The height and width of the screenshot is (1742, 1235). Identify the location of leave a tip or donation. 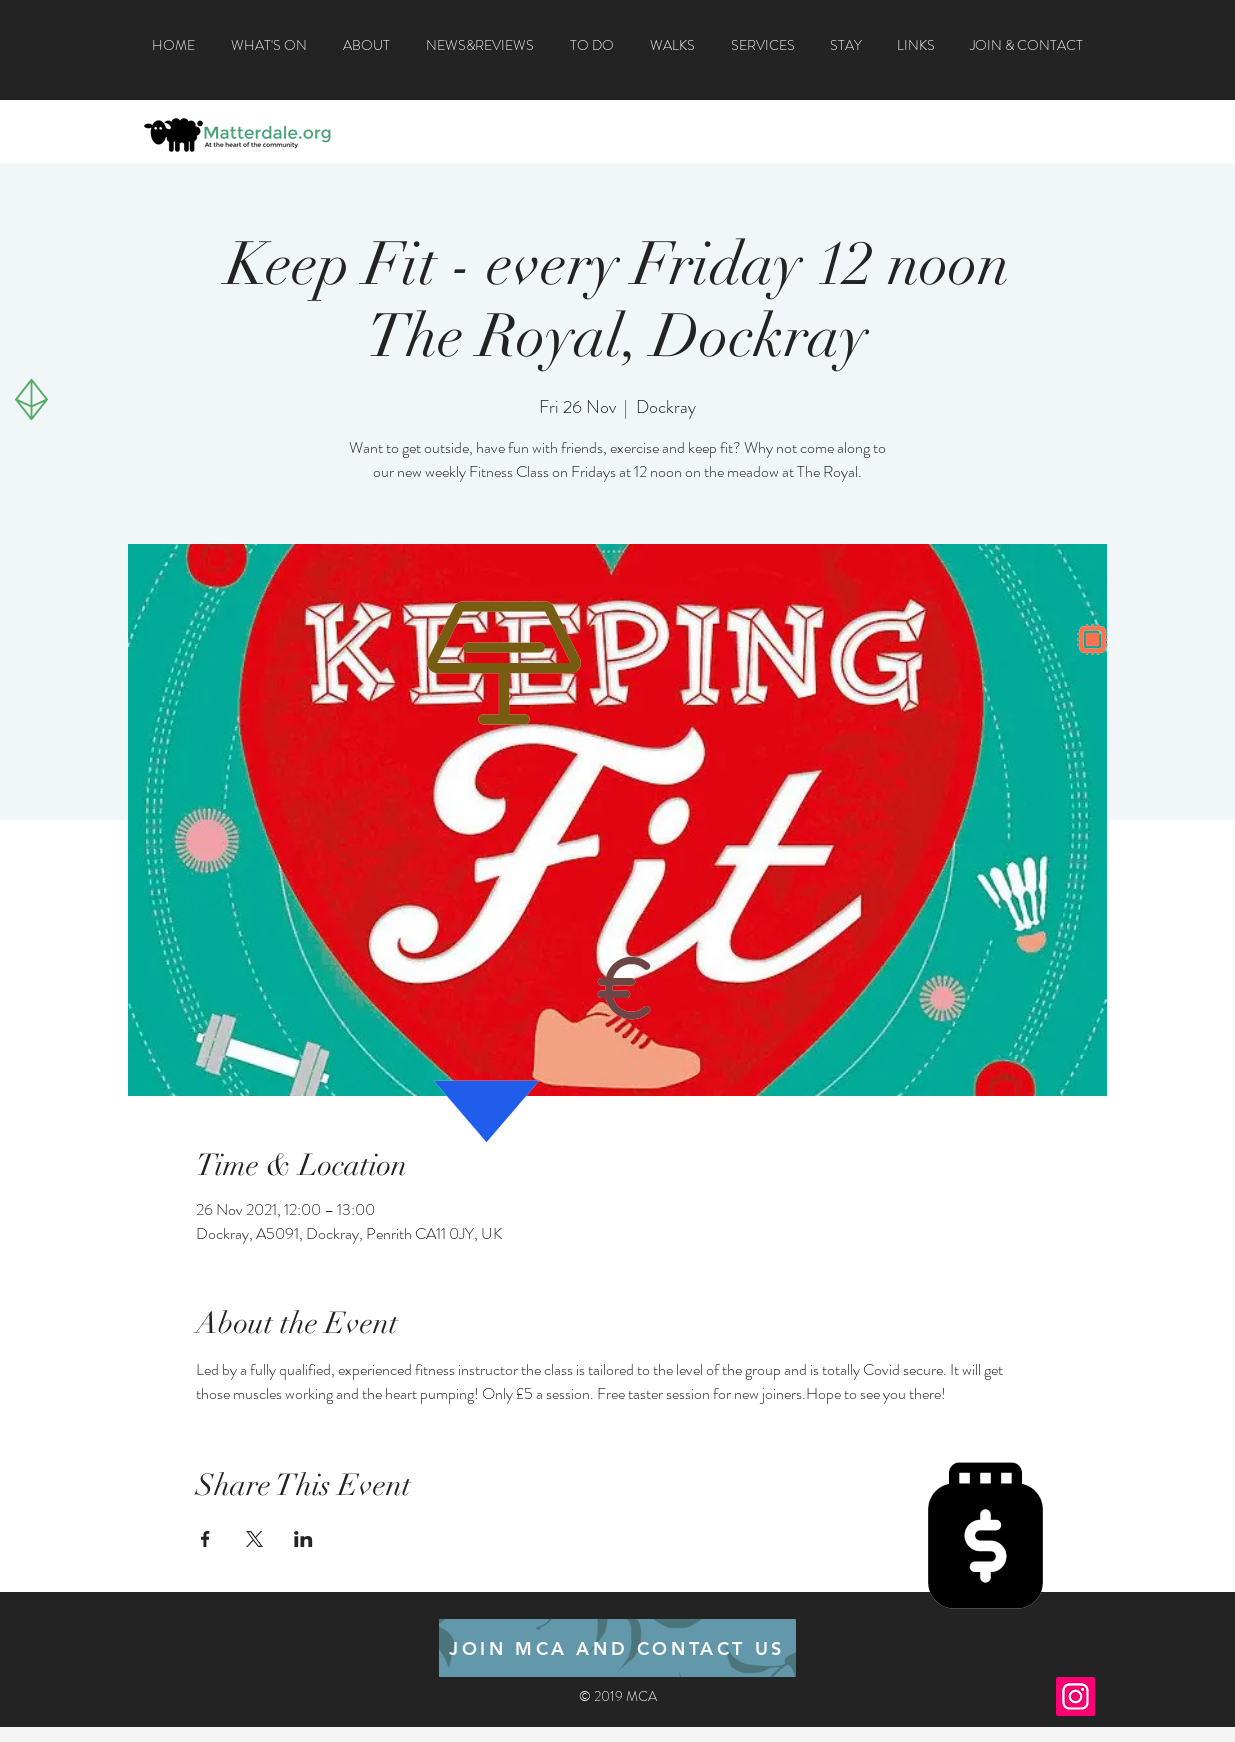
(985, 1535).